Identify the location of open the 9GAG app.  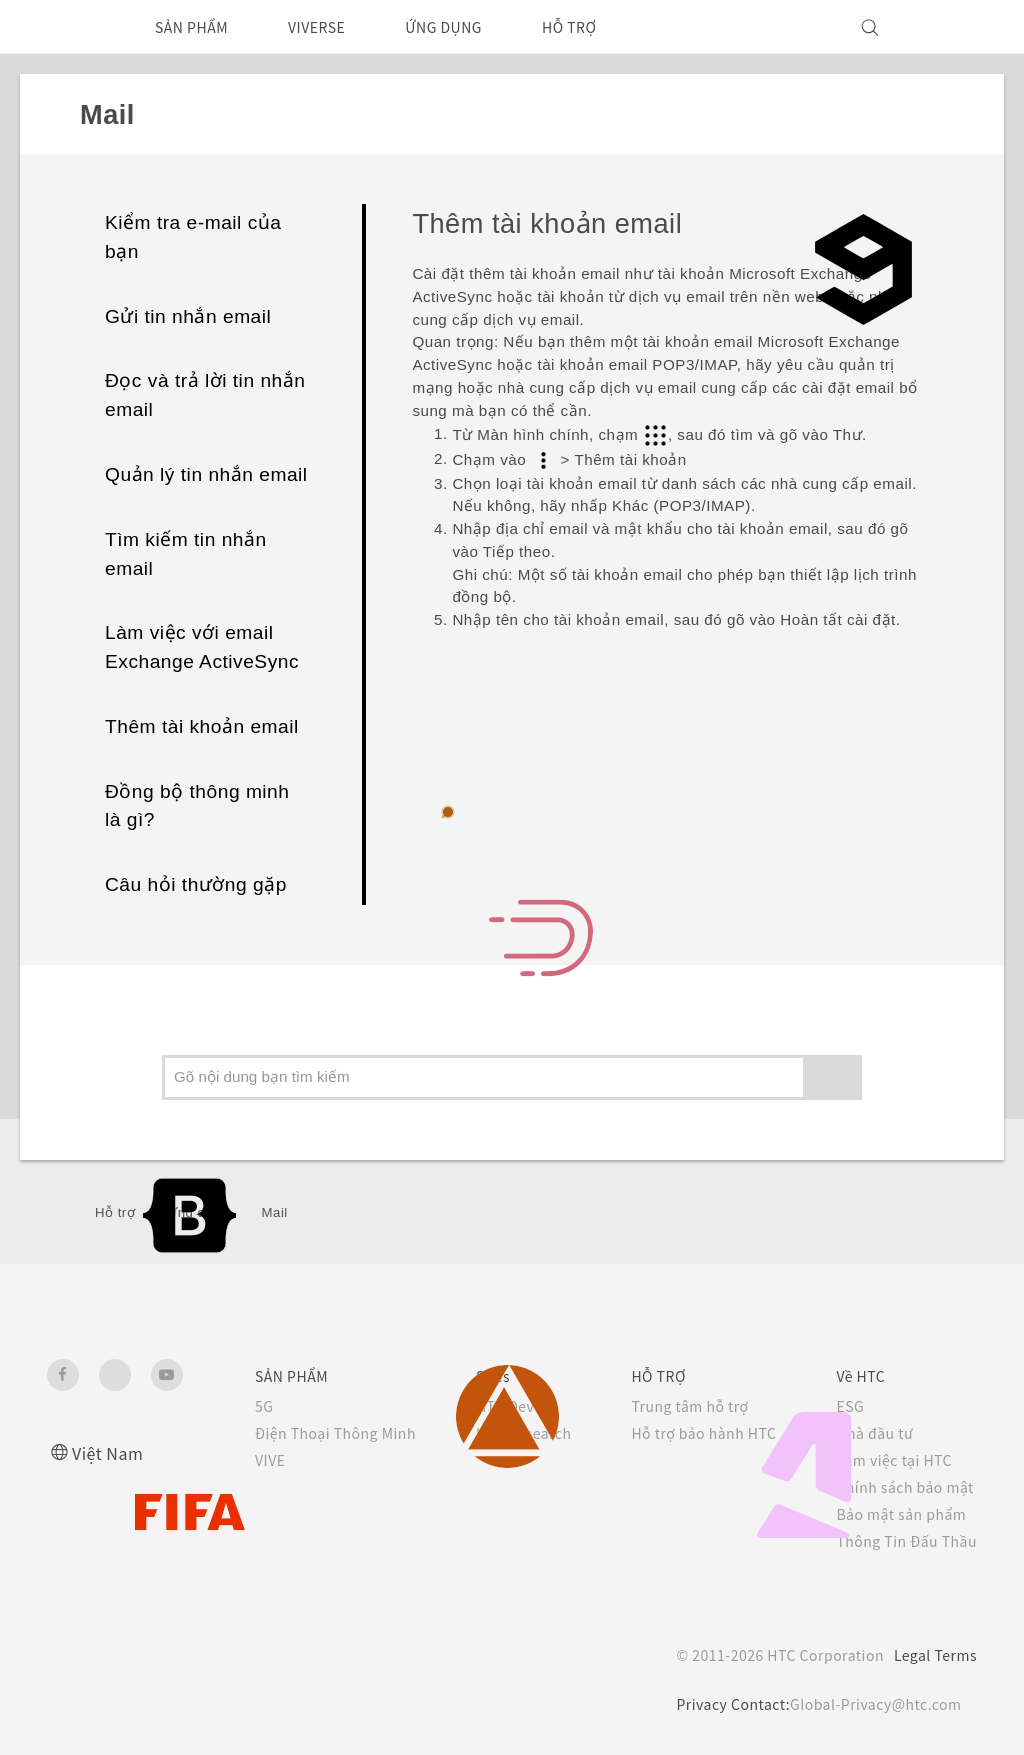
(863, 269).